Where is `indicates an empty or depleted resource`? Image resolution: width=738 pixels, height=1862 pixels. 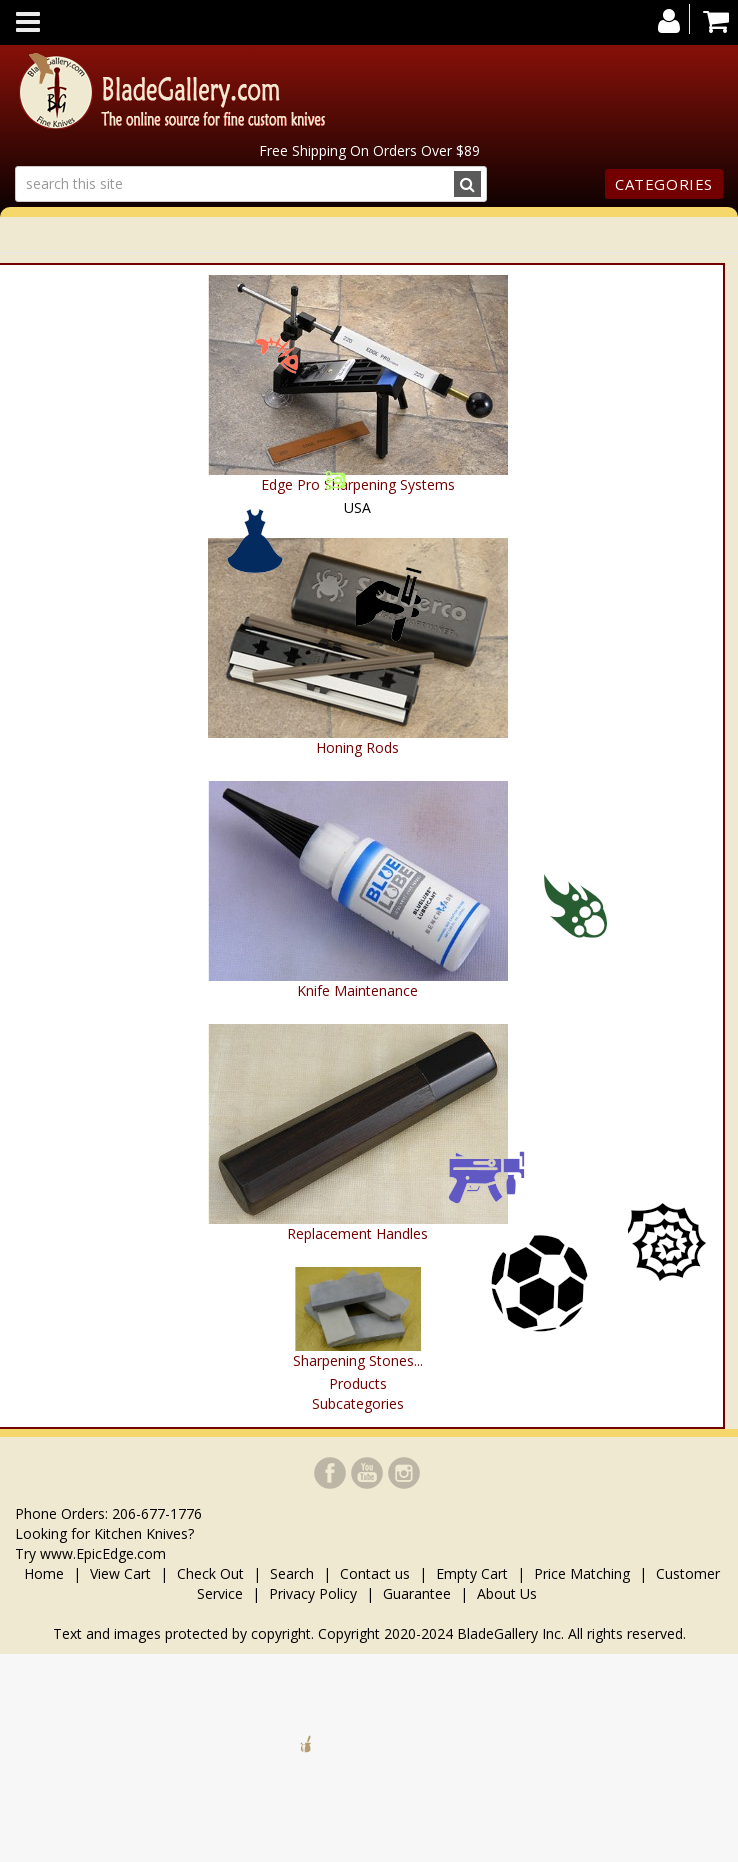
indicates an empty or depleted resource is located at coordinates (276, 354).